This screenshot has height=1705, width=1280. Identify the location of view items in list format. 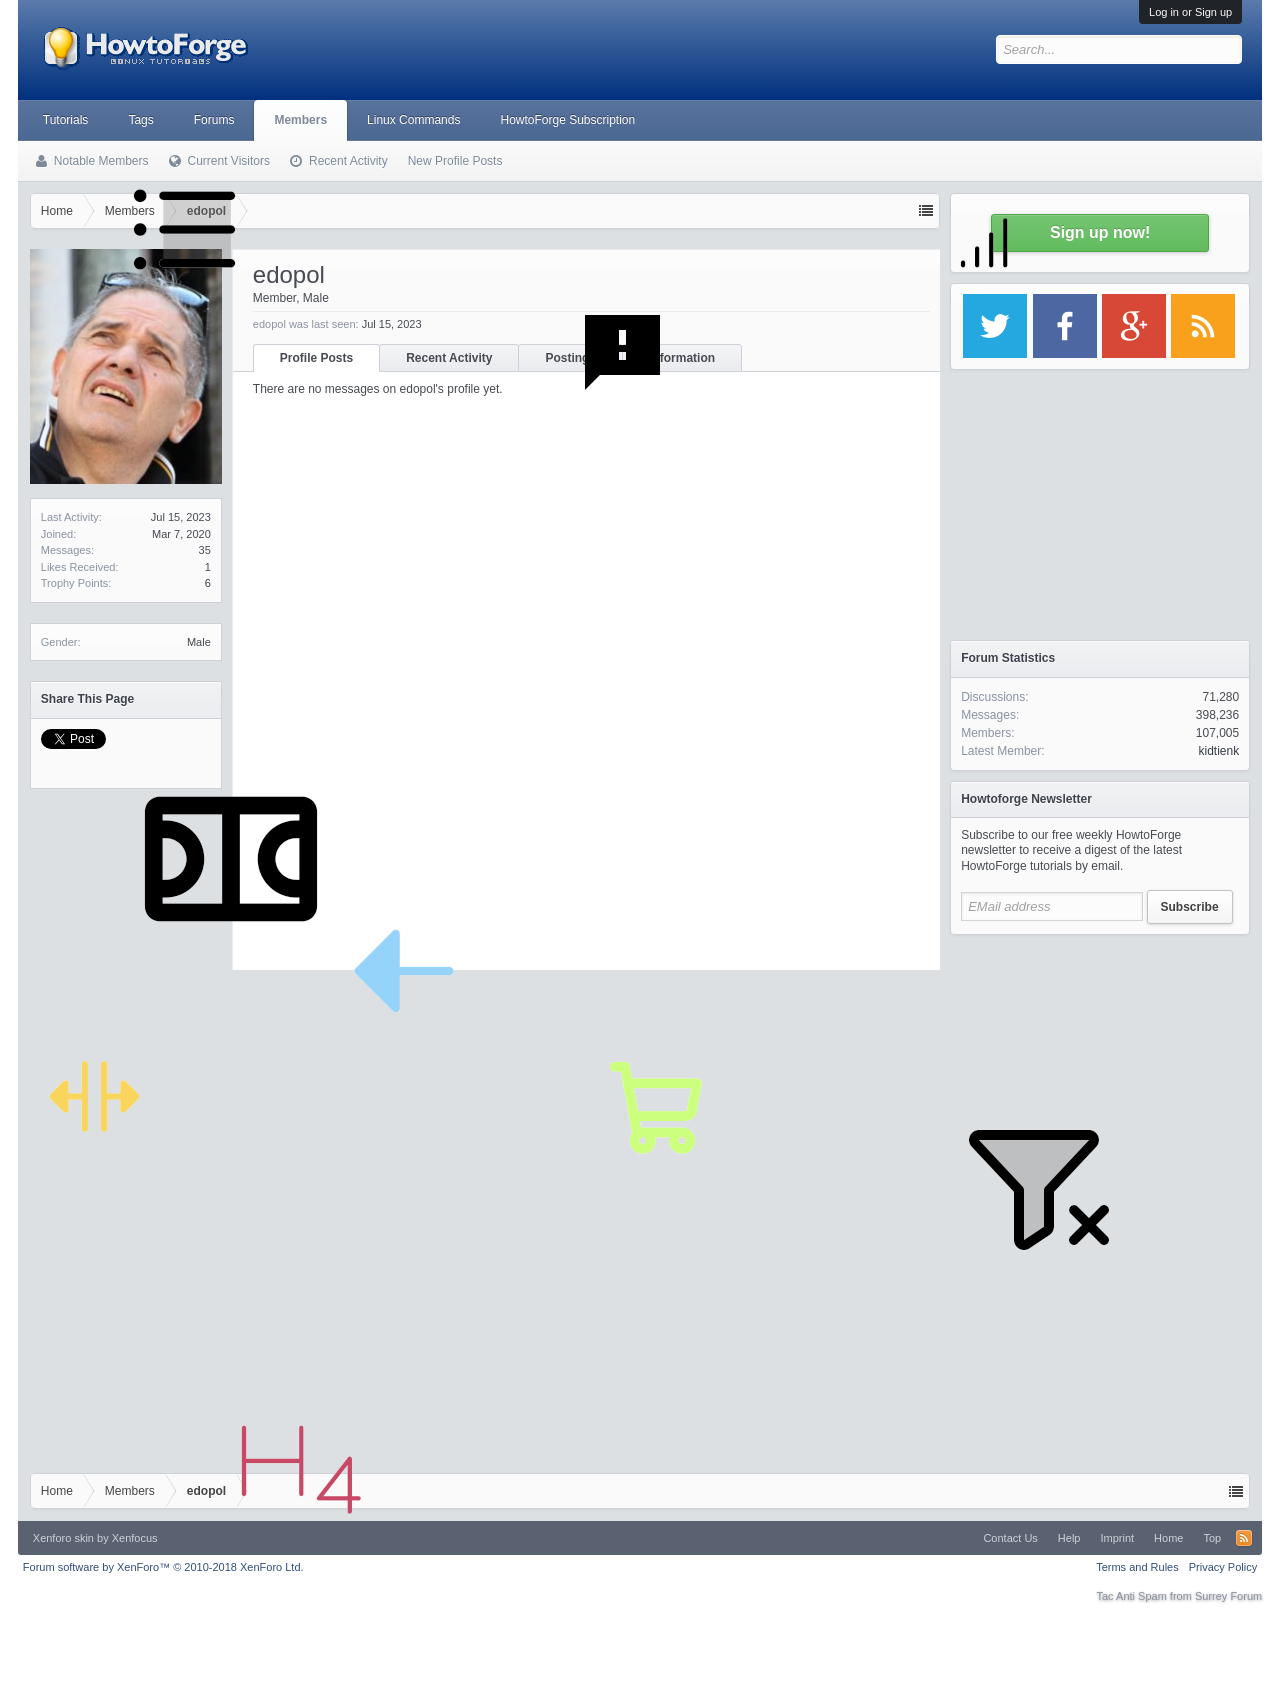
(184, 229).